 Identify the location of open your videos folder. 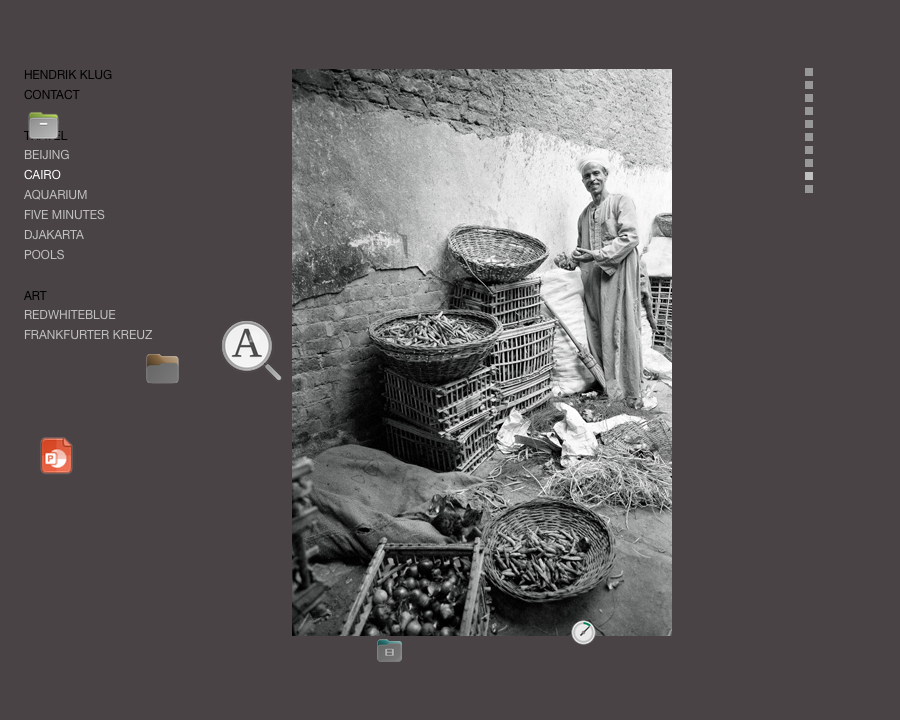
(389, 650).